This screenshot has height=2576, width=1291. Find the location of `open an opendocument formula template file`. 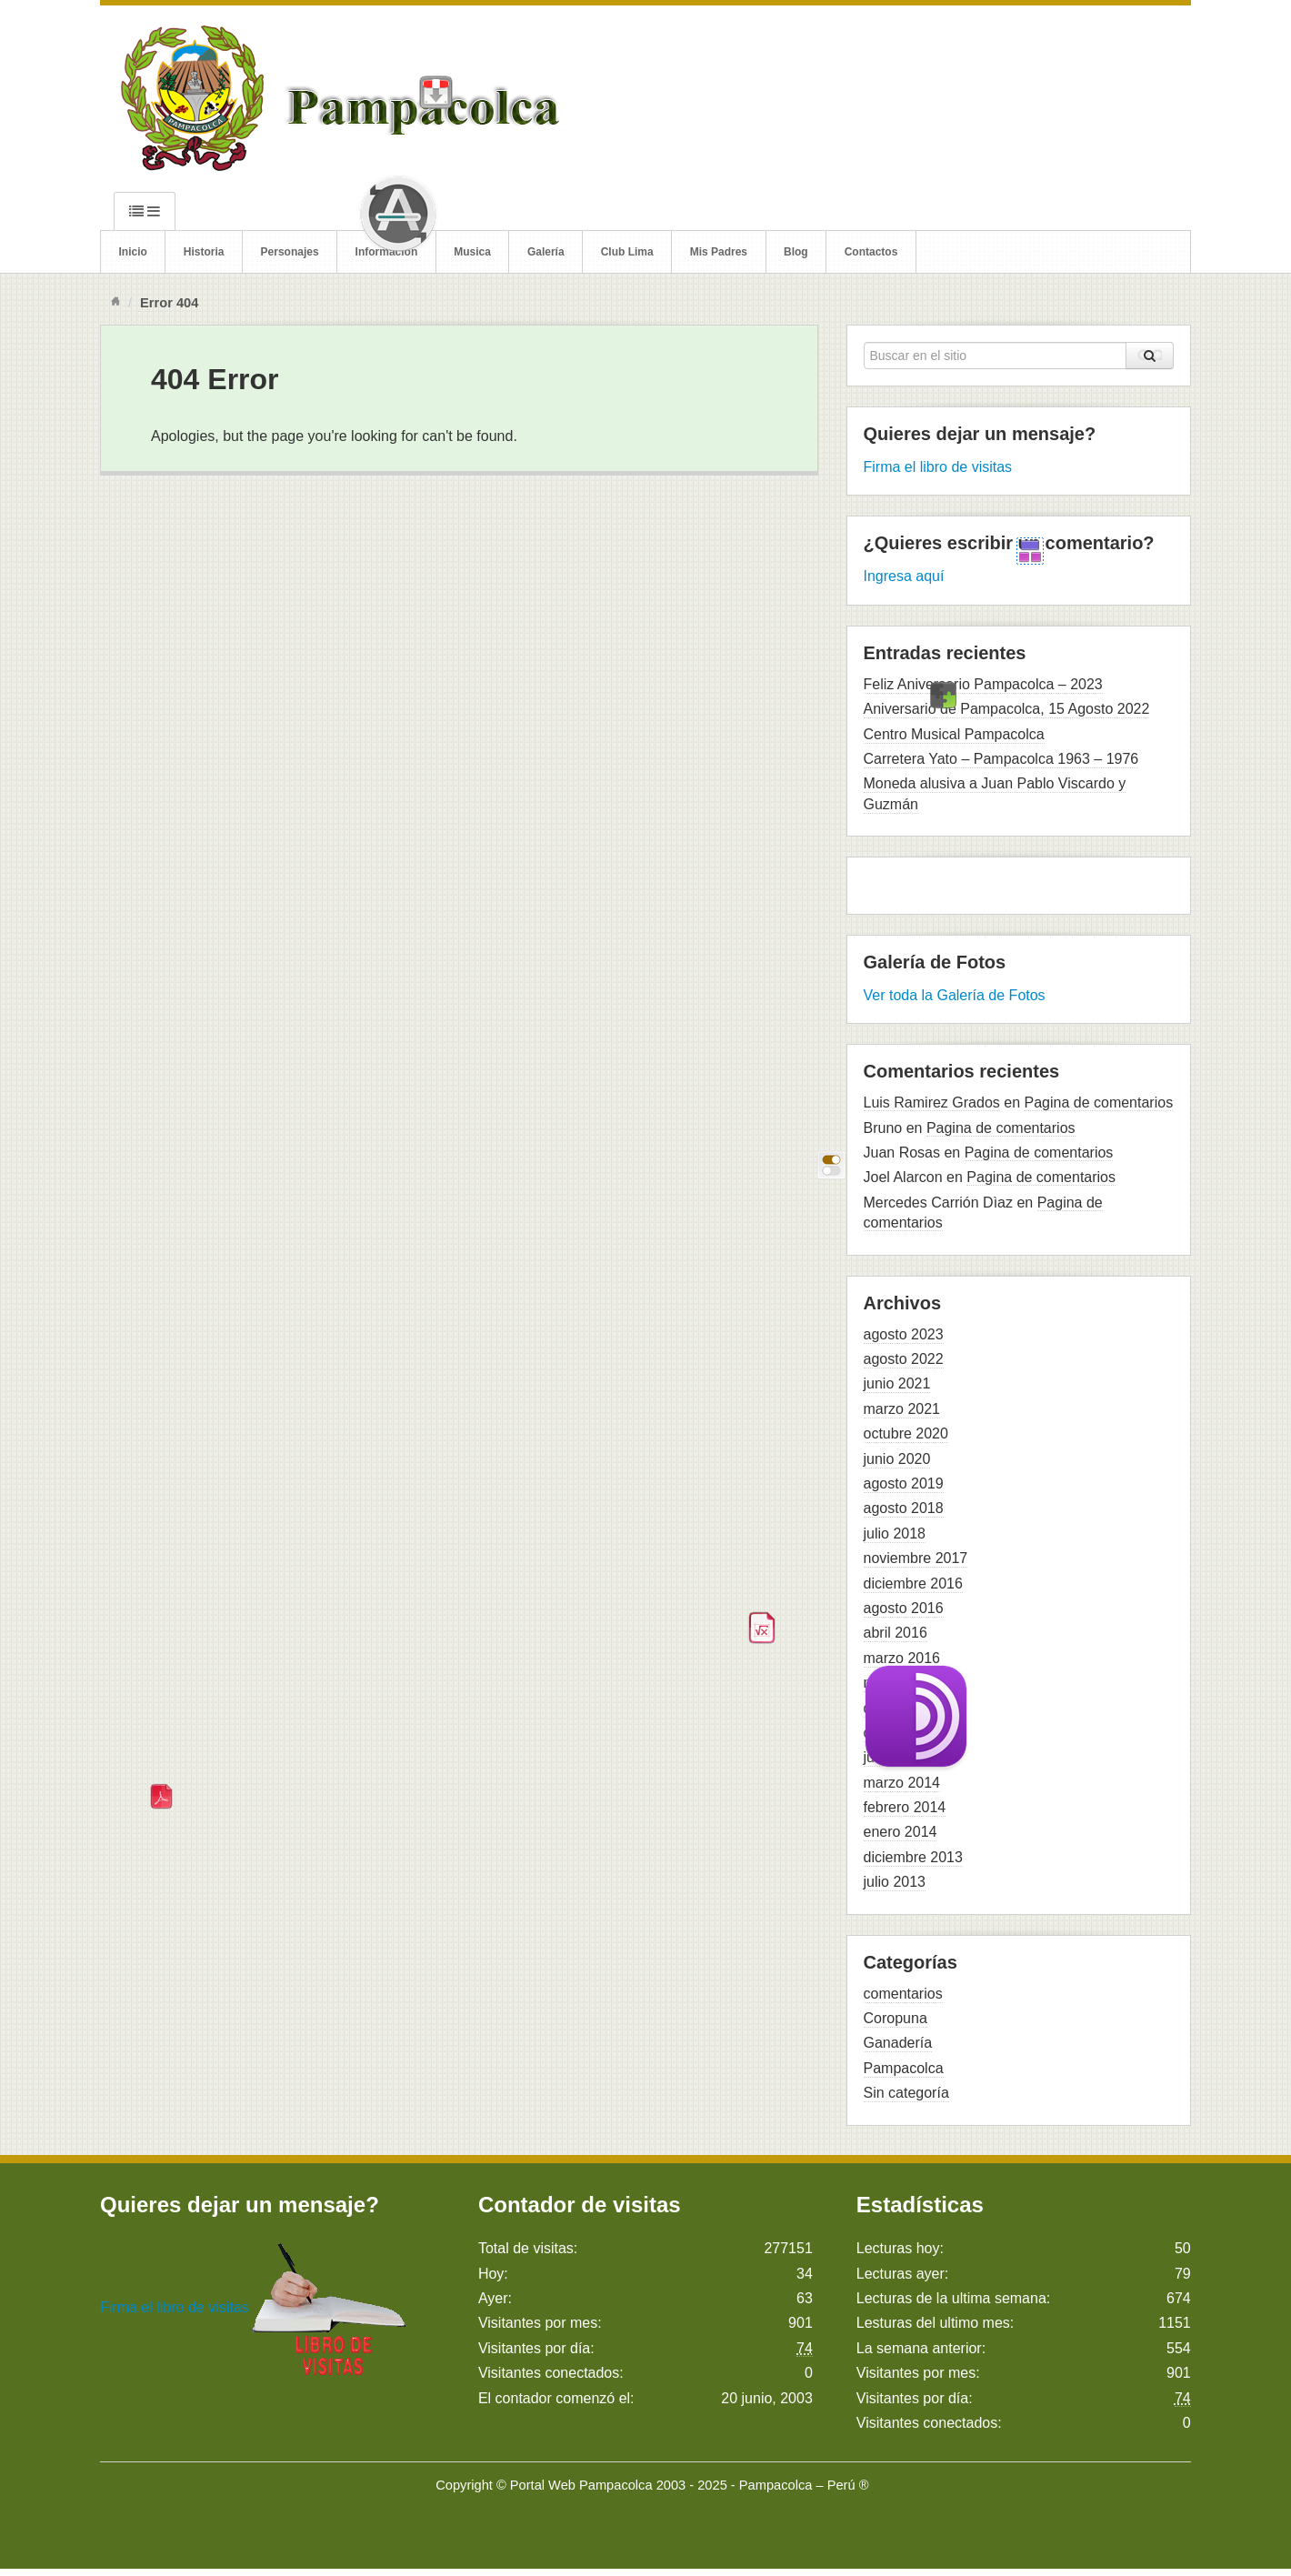

open an opendocument formula template file is located at coordinates (762, 1628).